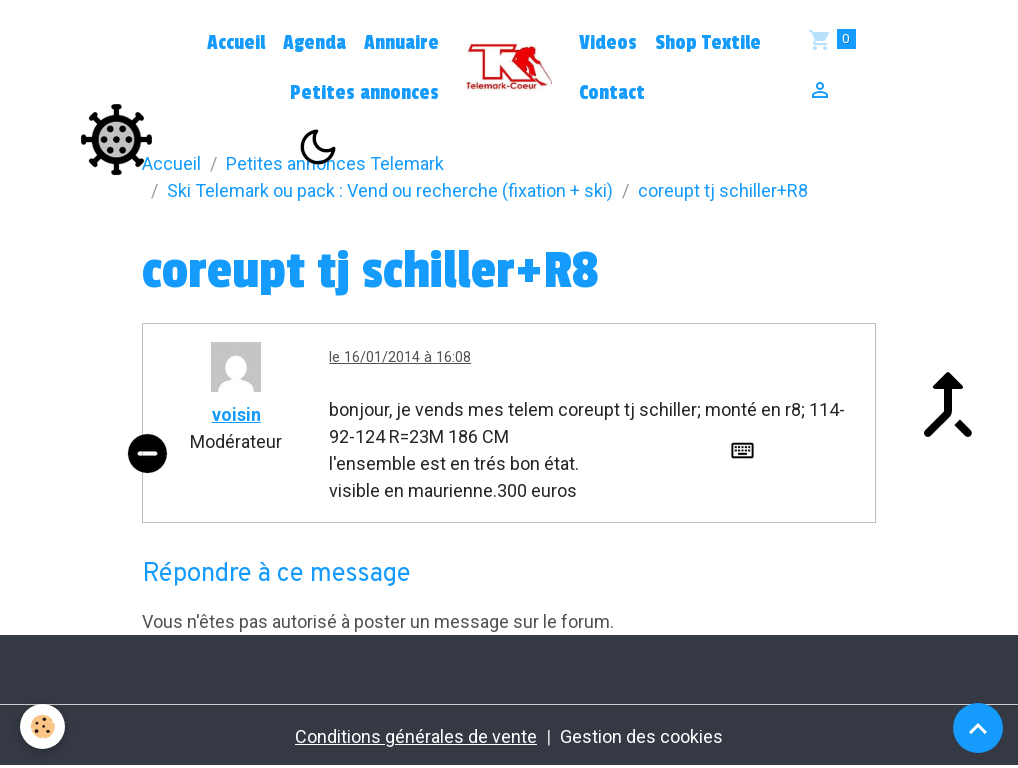 The width and height of the screenshot is (1018, 768). I want to click on open on-screen keyboard, so click(742, 450).